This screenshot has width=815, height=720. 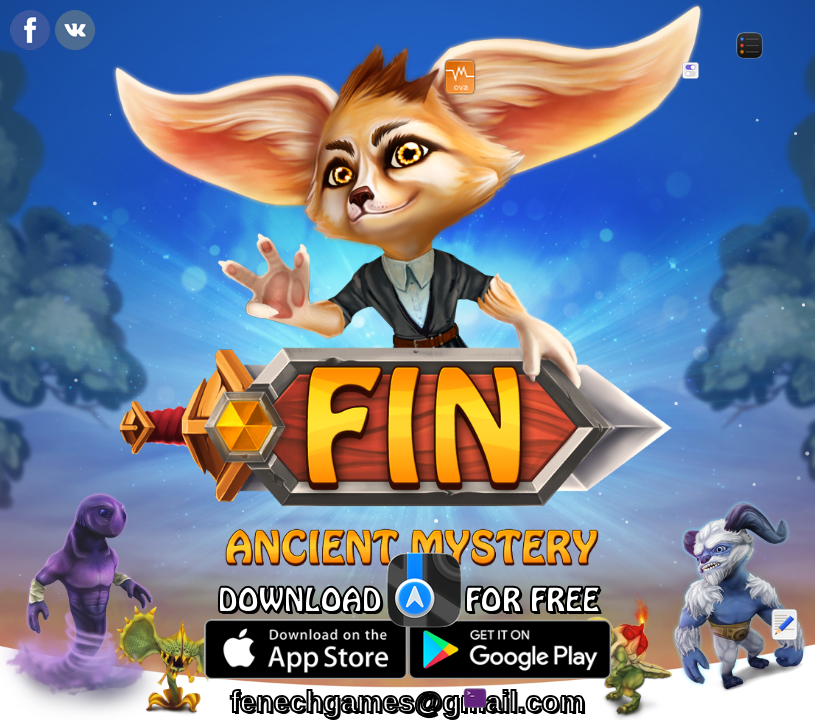 I want to click on open the reminders app, so click(x=749, y=45).